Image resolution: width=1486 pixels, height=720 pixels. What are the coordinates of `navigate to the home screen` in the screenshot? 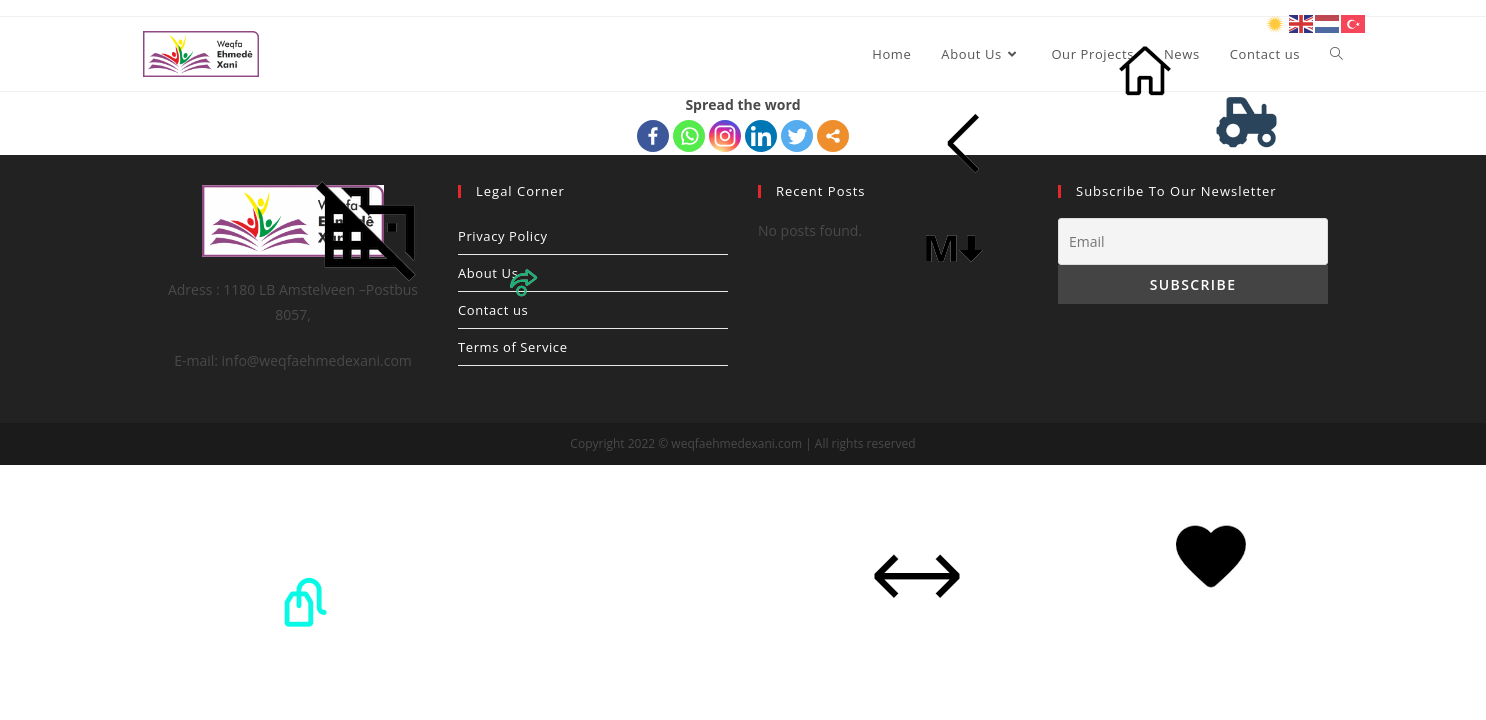 It's located at (1145, 72).